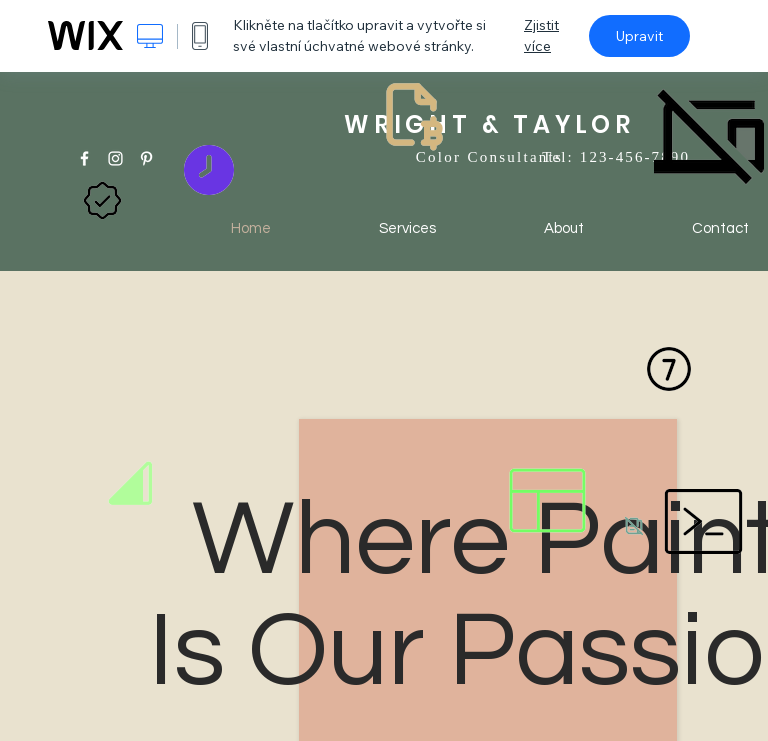 This screenshot has height=741, width=768. I want to click on device linking is disabled or unavailable, so click(709, 137).